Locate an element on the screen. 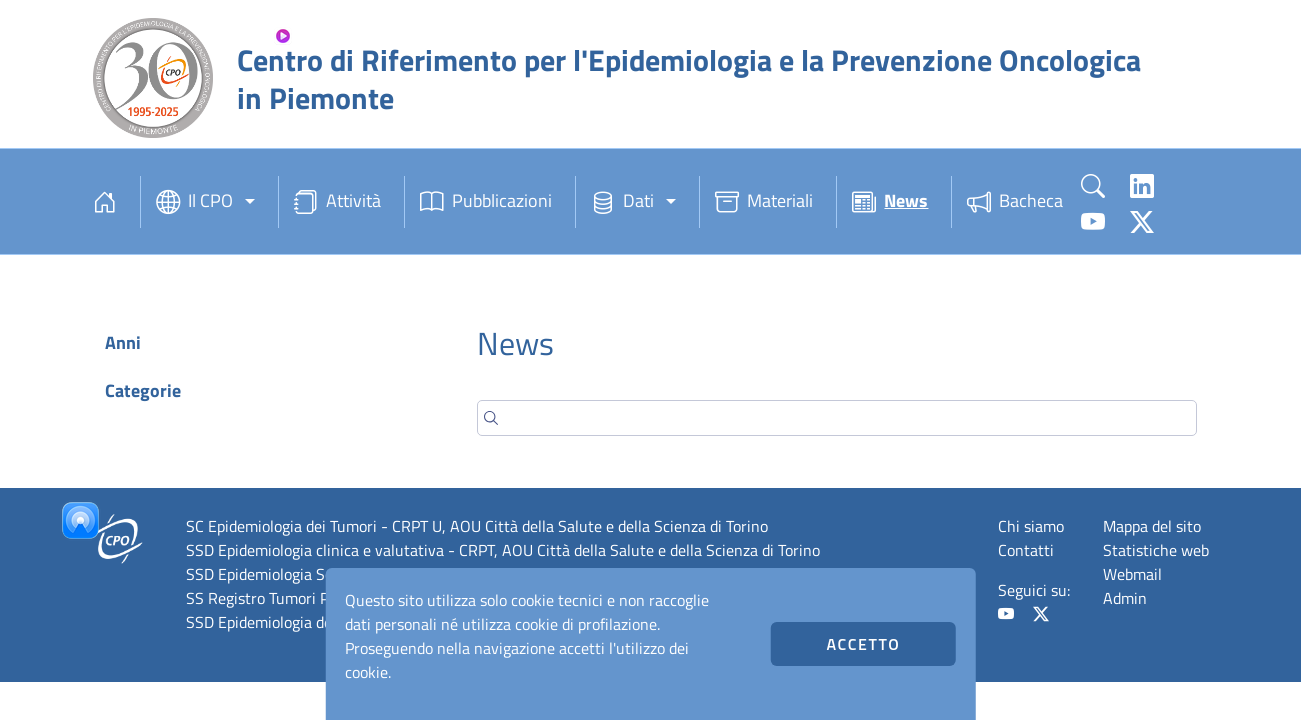 This screenshot has height=720, width=1301. open mplayer media player app is located at coordinates (283, 36).